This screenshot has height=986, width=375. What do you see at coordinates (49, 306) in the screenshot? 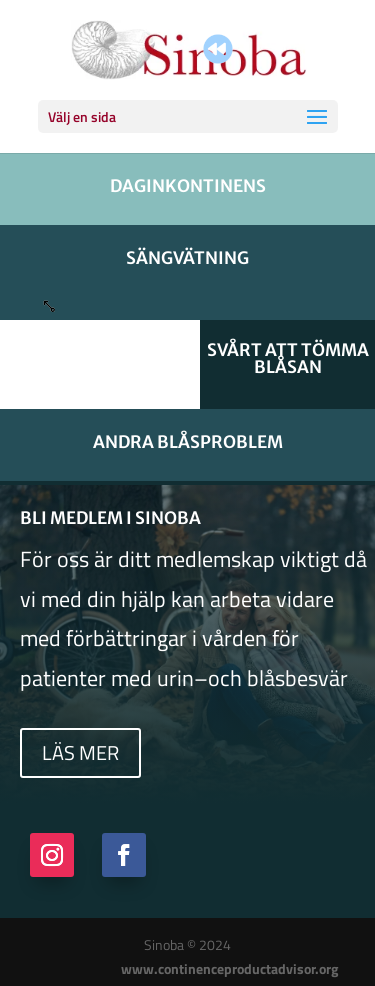
I see `navigate back to previous screen` at bounding box center [49, 306].